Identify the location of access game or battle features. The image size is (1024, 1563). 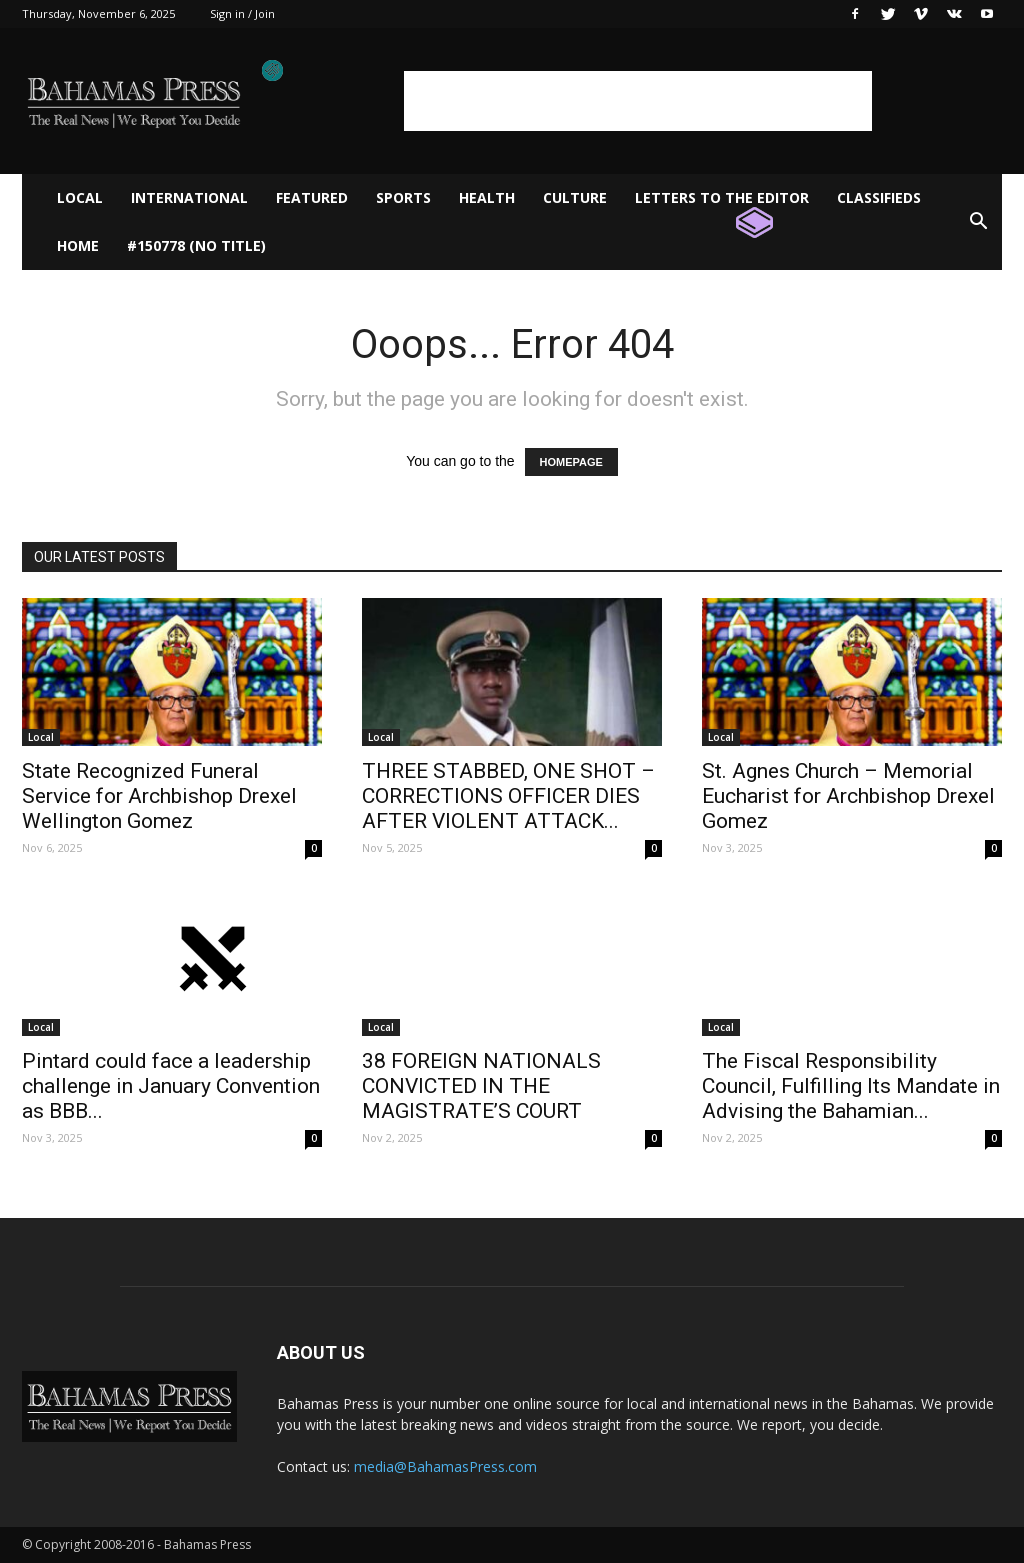
(213, 958).